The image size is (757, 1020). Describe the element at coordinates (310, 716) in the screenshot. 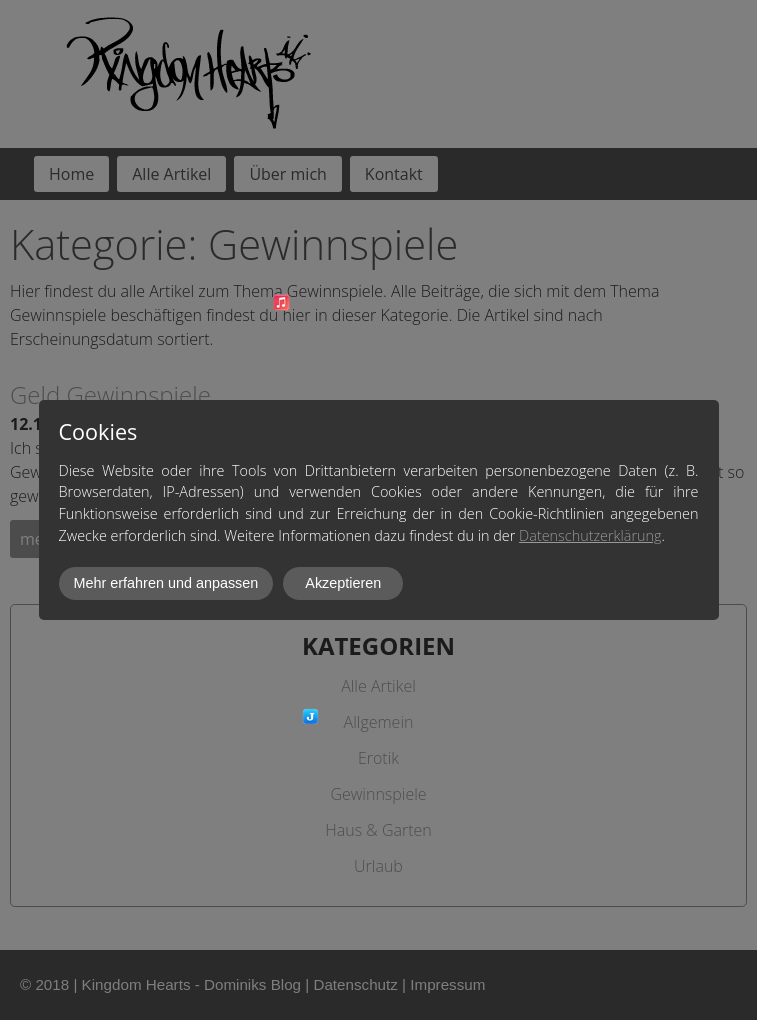

I see `open Joplin note-taking app` at that location.